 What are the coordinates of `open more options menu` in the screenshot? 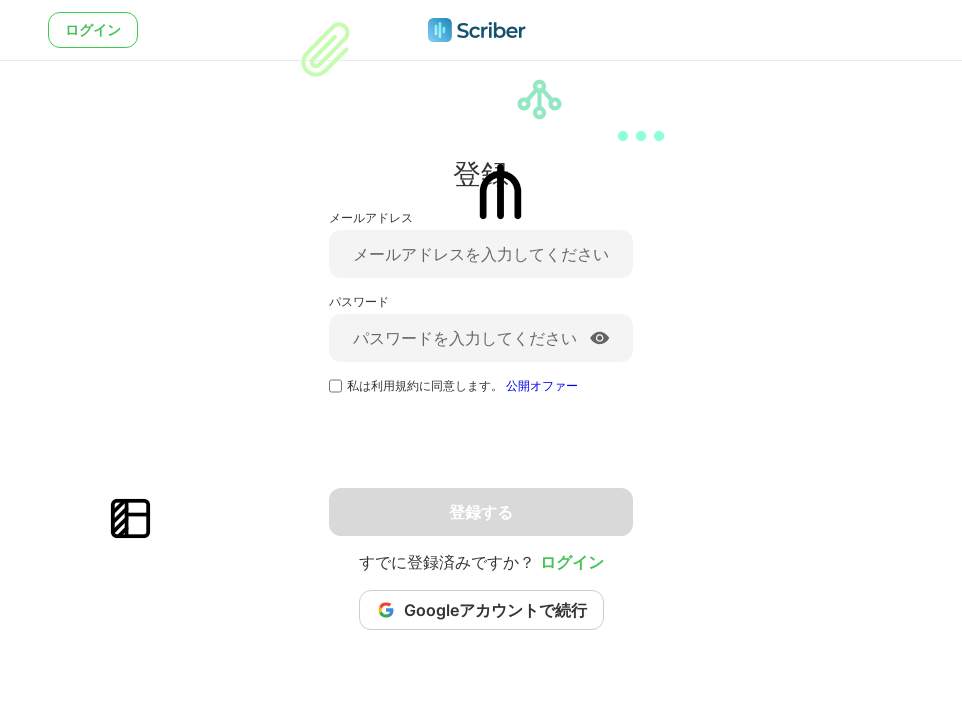 It's located at (641, 136).